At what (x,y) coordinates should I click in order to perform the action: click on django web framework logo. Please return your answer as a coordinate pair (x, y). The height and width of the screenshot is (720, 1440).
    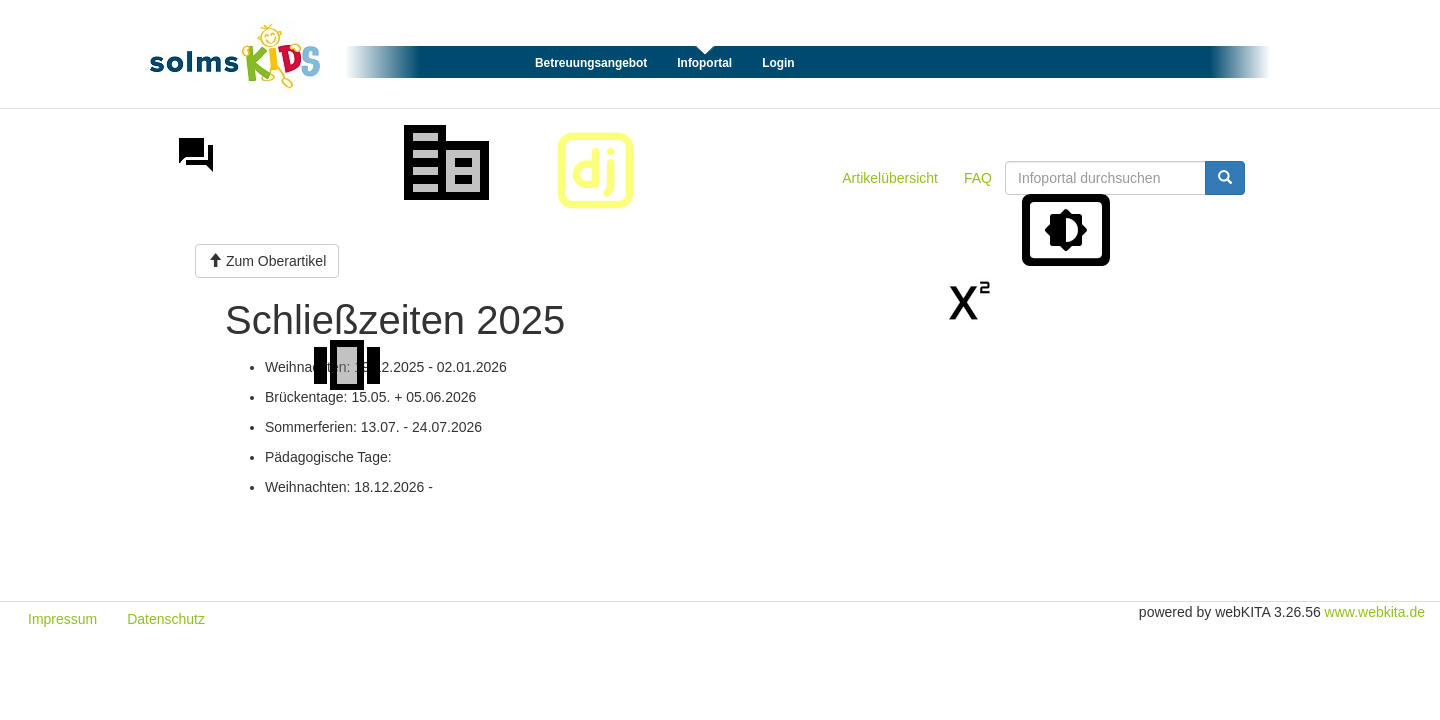
    Looking at the image, I should click on (595, 170).